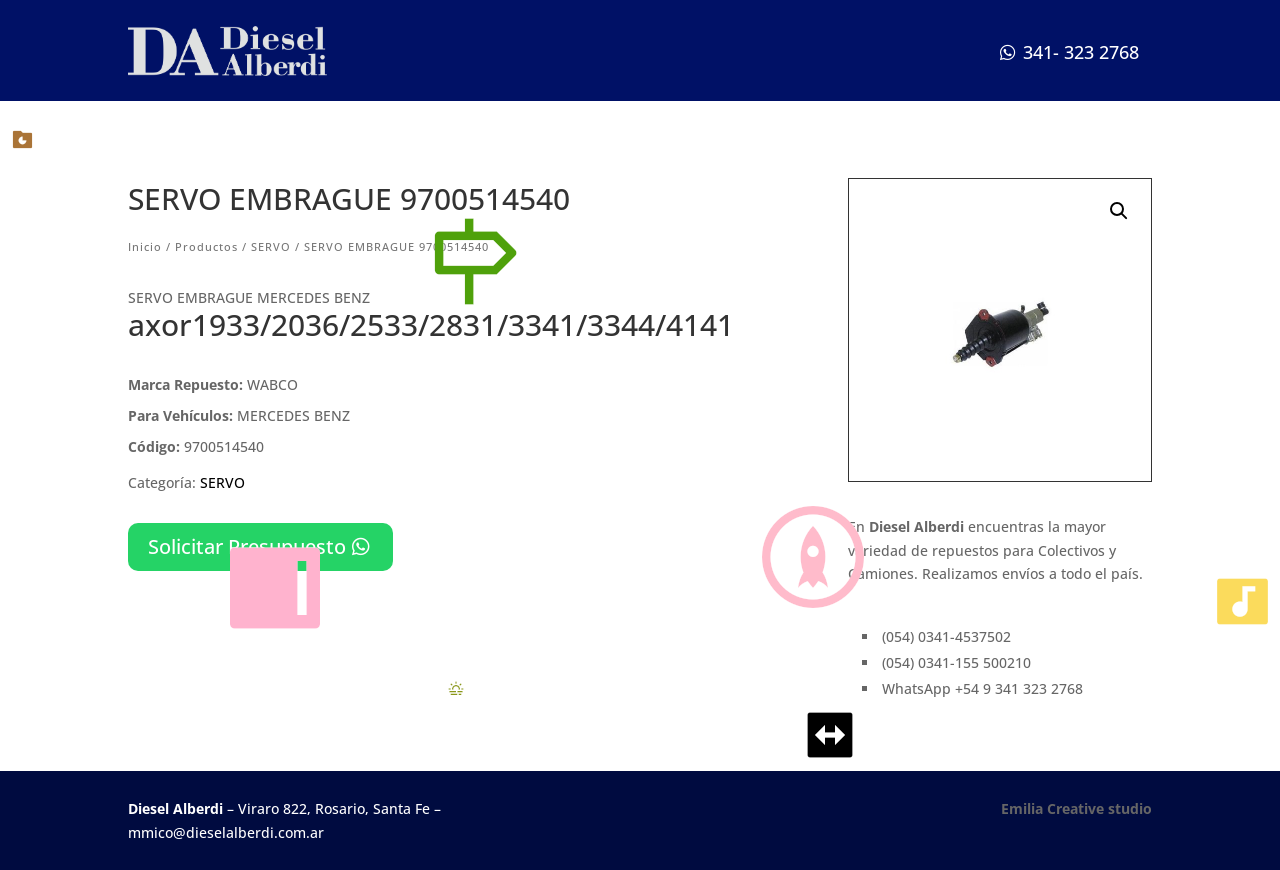 The width and height of the screenshot is (1280, 870). What do you see at coordinates (1242, 601) in the screenshot?
I see `play or access music files` at bounding box center [1242, 601].